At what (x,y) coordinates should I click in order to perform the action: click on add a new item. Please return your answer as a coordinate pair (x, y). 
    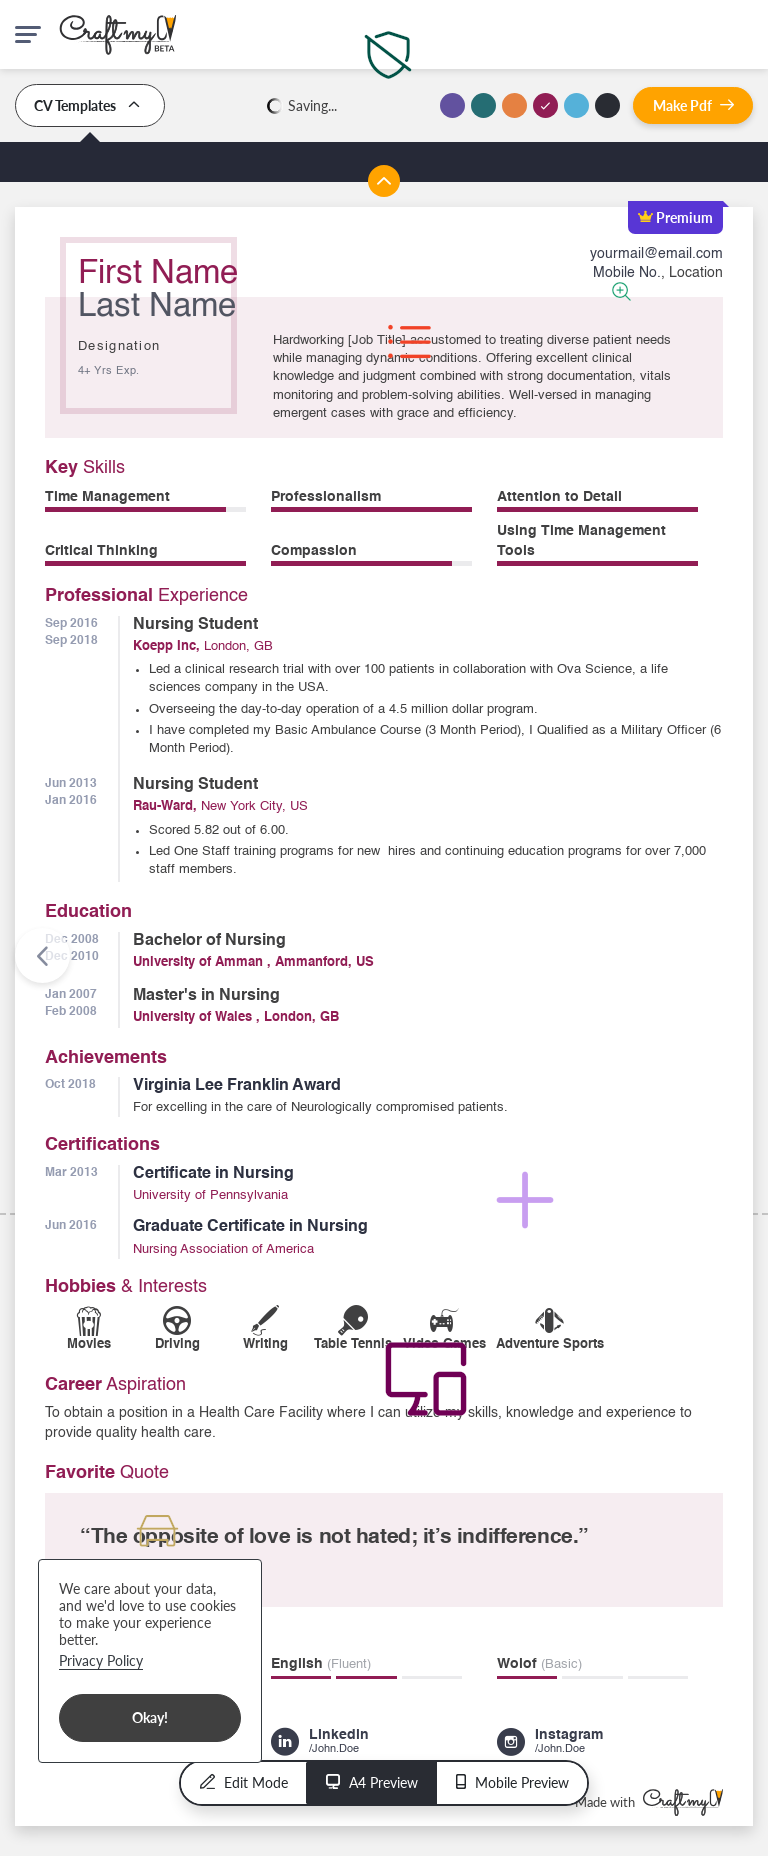
    Looking at the image, I should click on (526, 1201).